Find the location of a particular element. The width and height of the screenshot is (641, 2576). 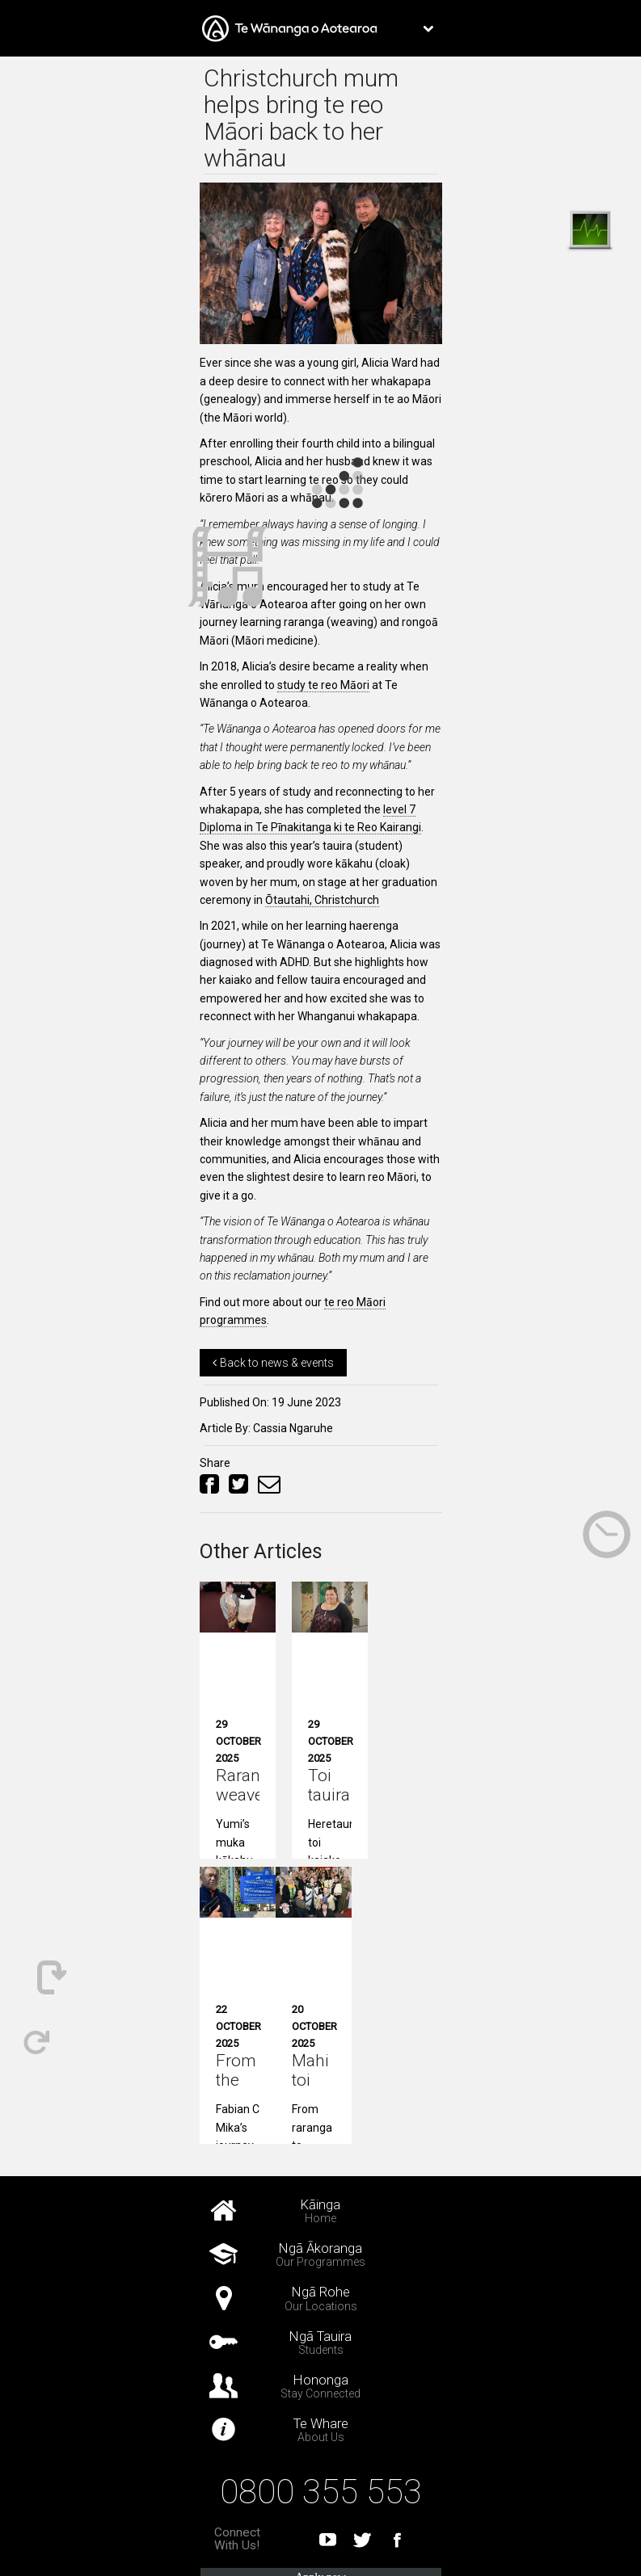

open date and time settings is located at coordinates (608, 1536).